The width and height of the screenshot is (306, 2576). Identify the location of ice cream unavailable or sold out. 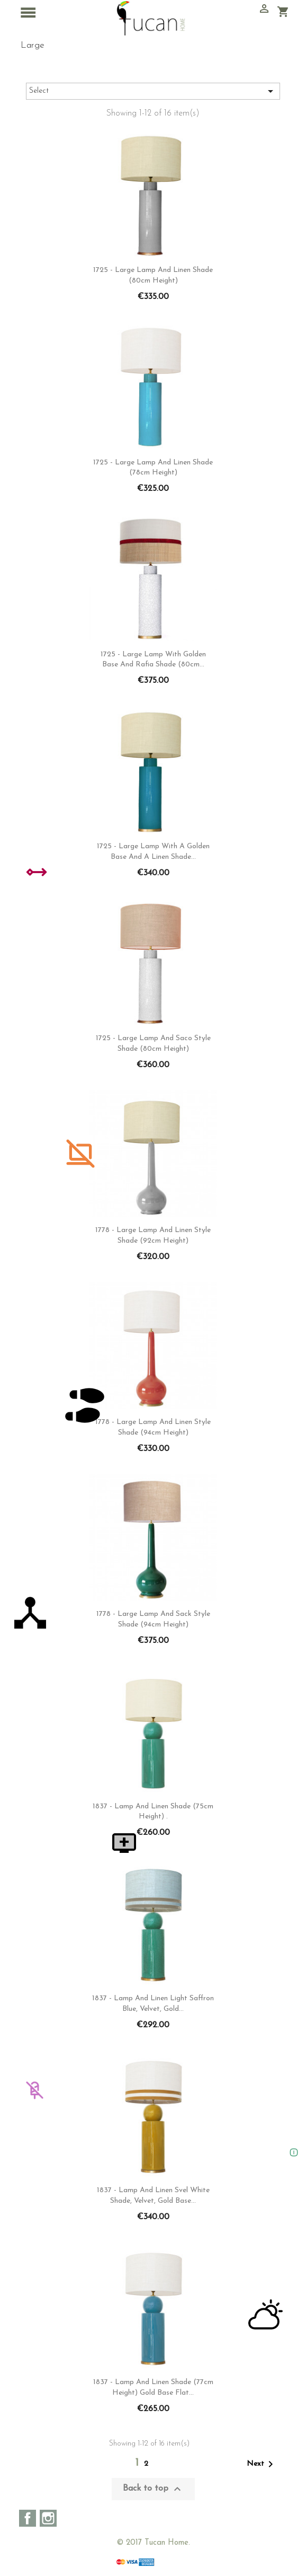
(34, 2090).